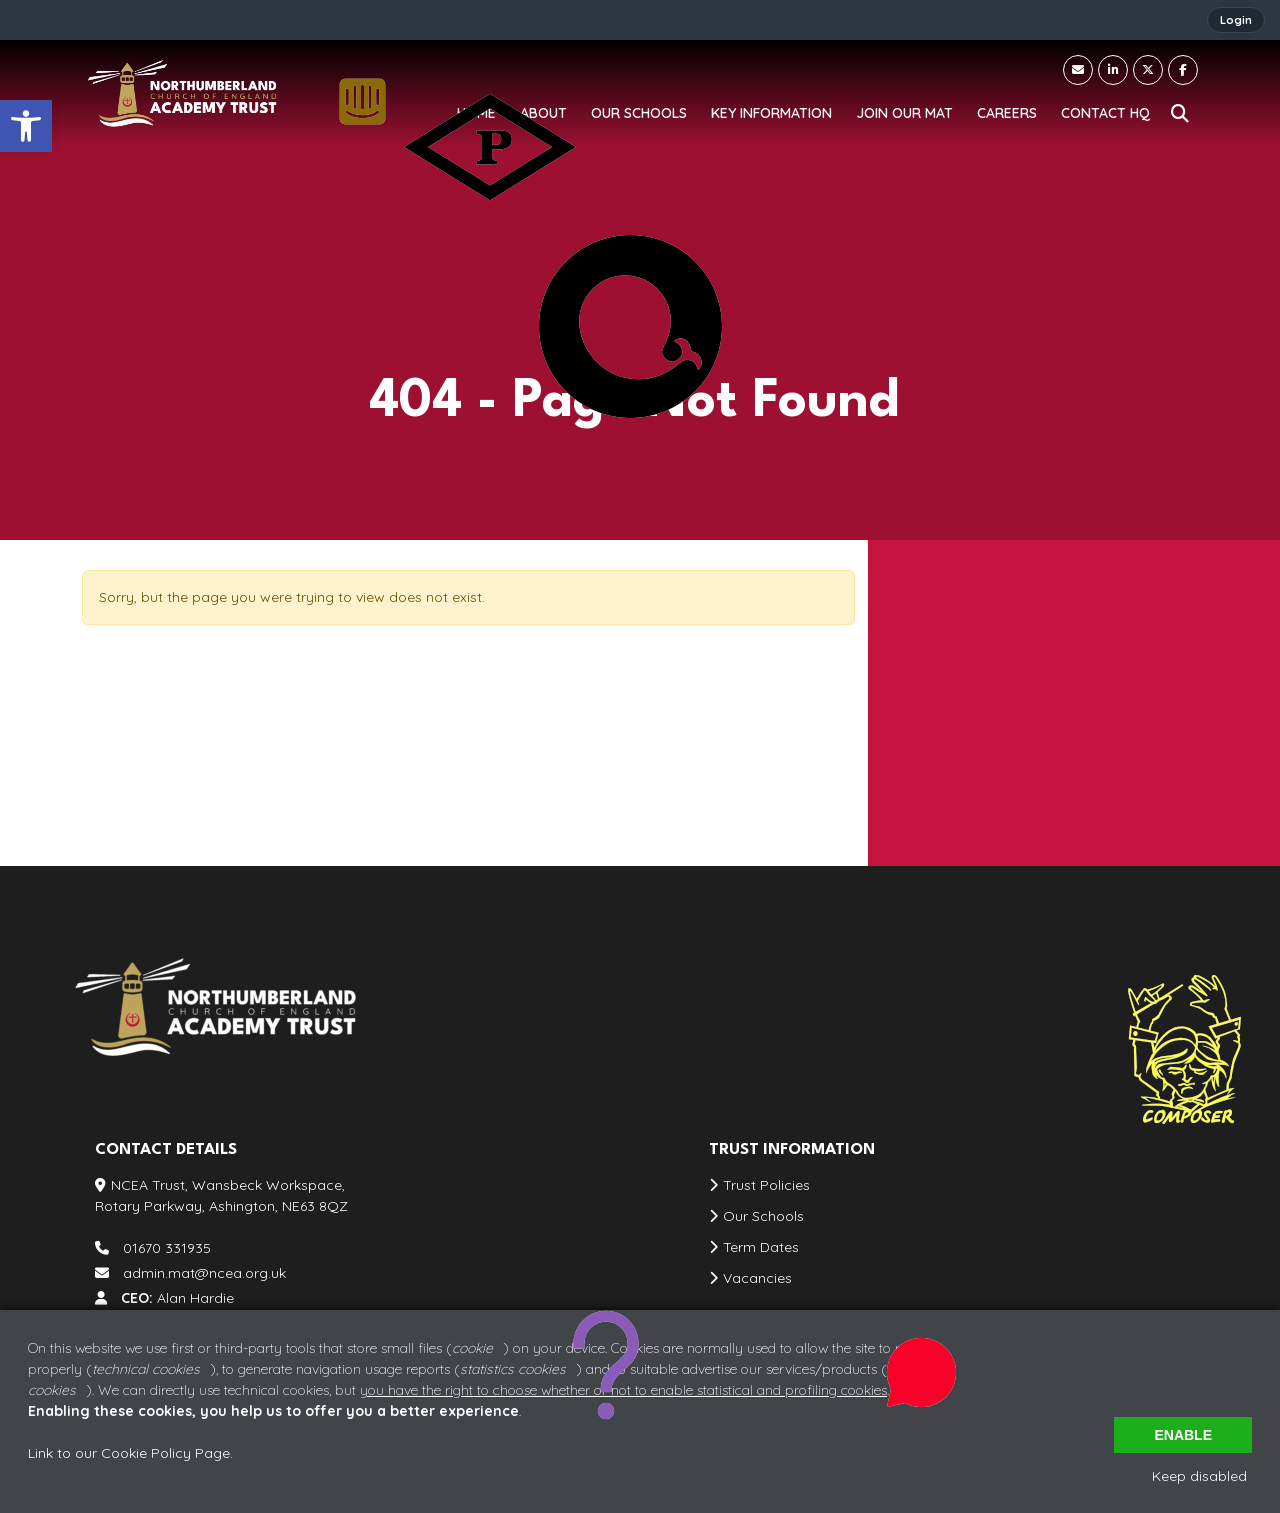 The image size is (1280, 1513). Describe the element at coordinates (362, 101) in the screenshot. I see `open Intercom chat support` at that location.